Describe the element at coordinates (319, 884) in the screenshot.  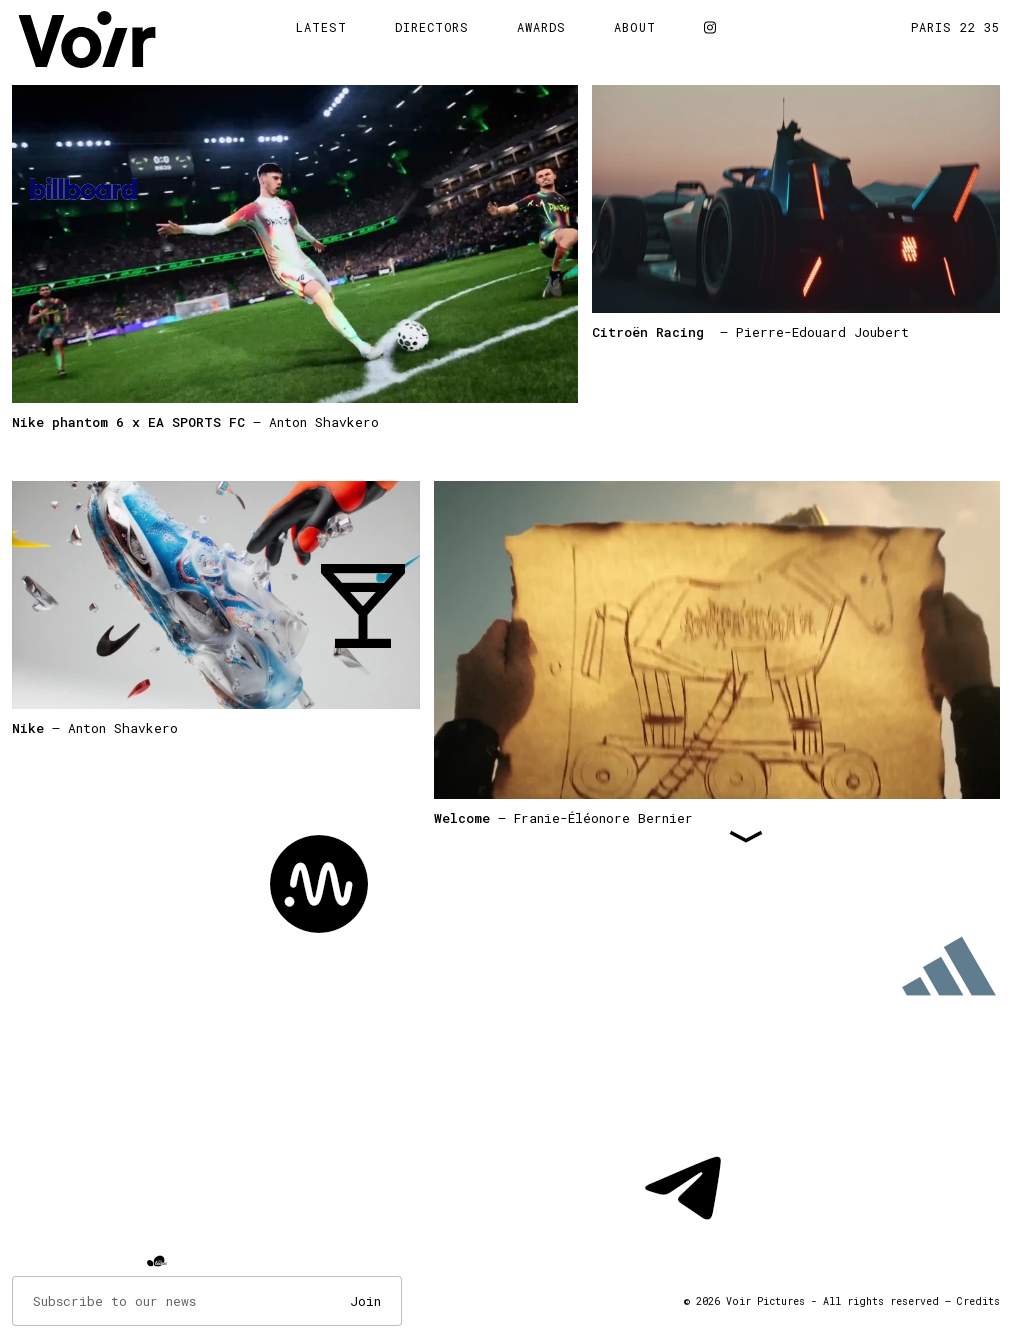
I see `neptune.ai logo - access ML experiment tracking platform` at that location.